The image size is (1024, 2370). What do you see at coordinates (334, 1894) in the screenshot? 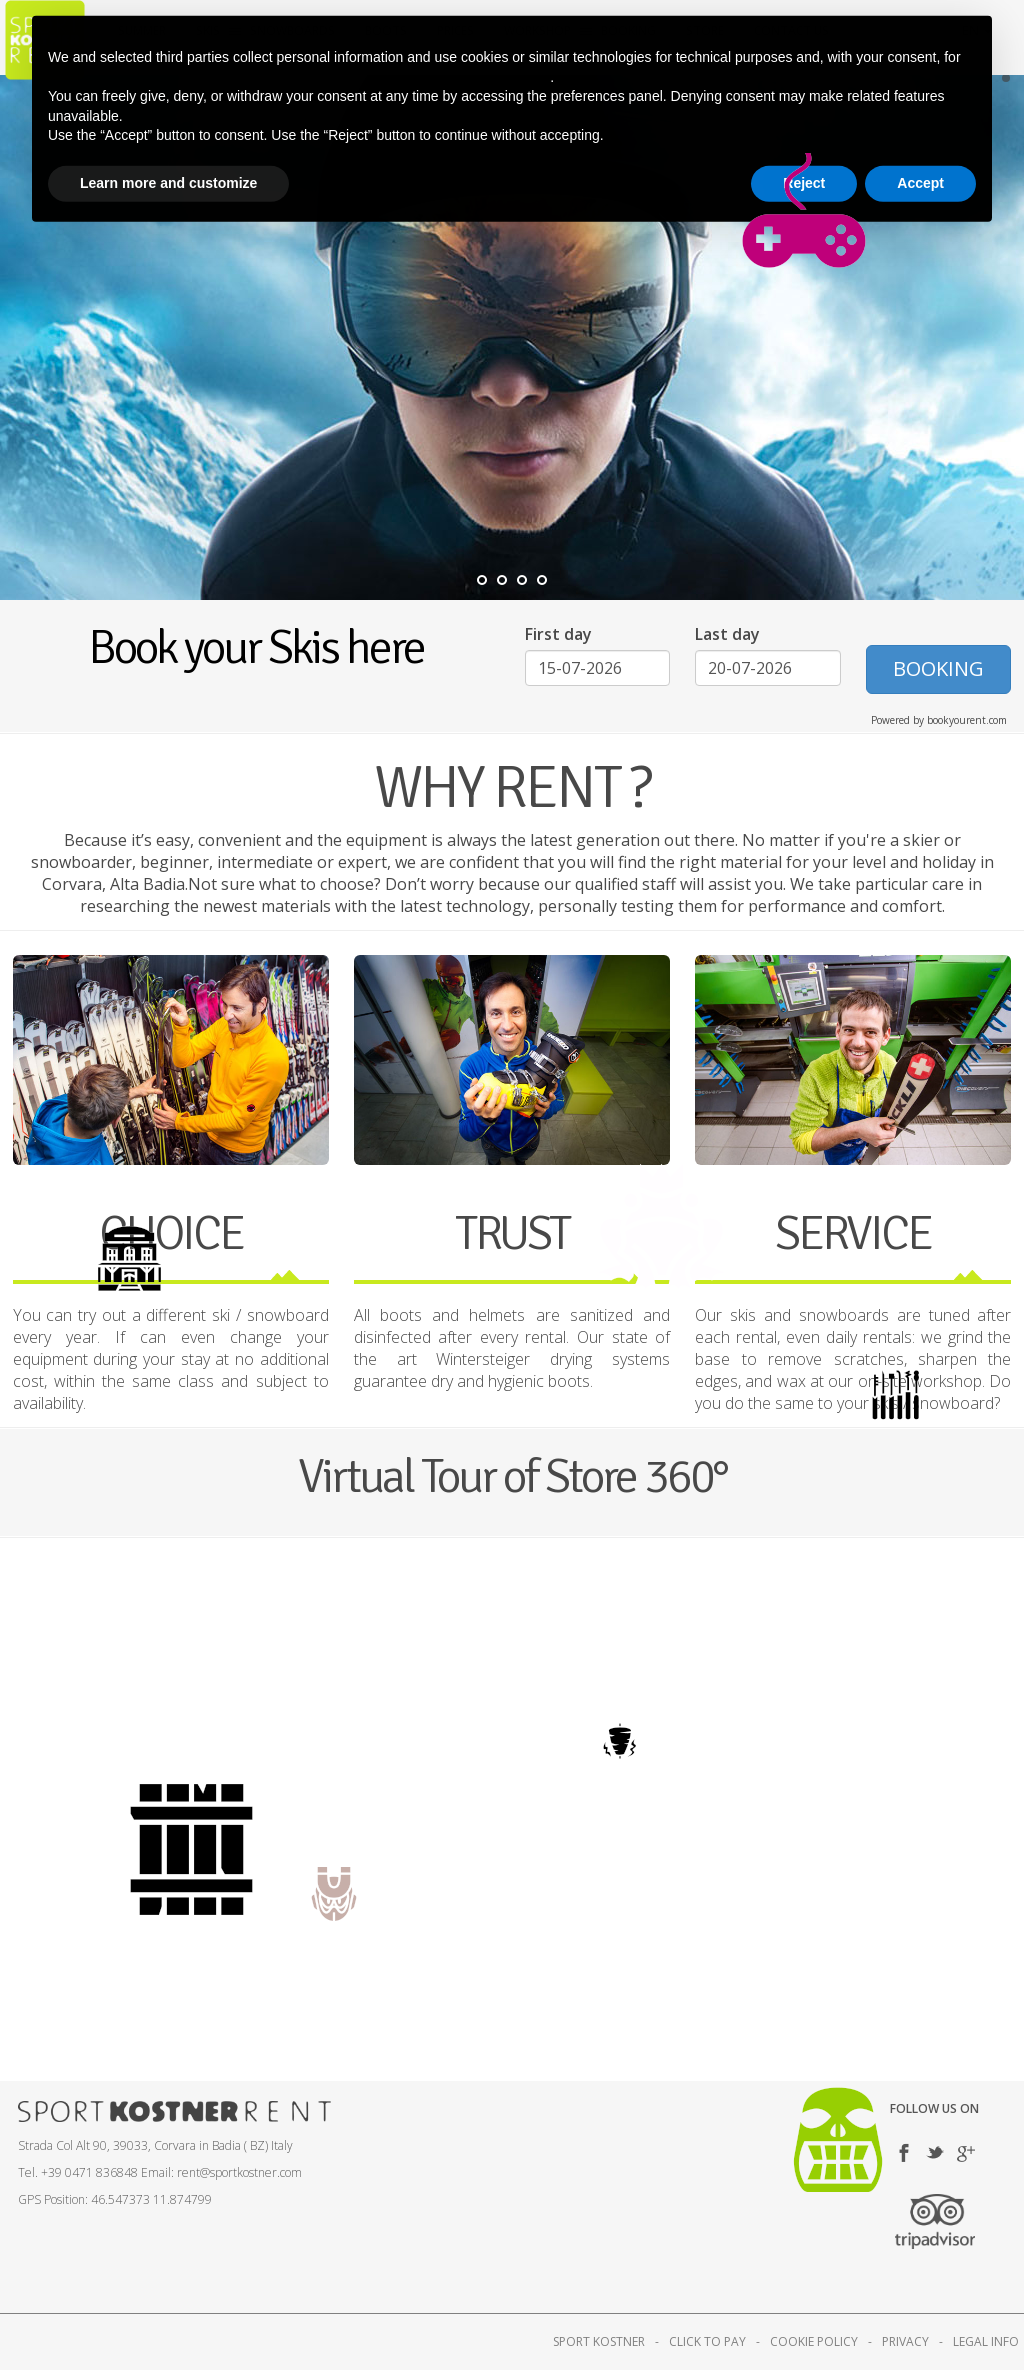
I see `select the magnet man character` at bounding box center [334, 1894].